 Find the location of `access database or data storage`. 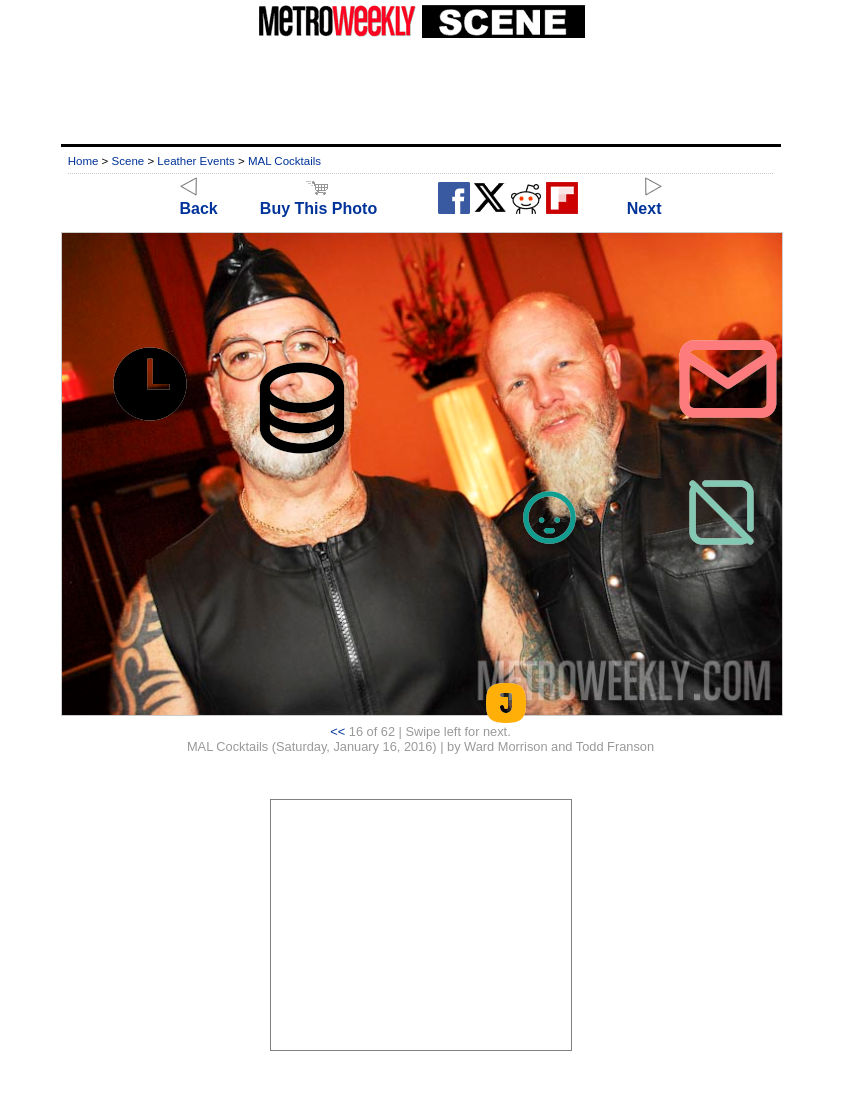

access database or data storage is located at coordinates (302, 408).